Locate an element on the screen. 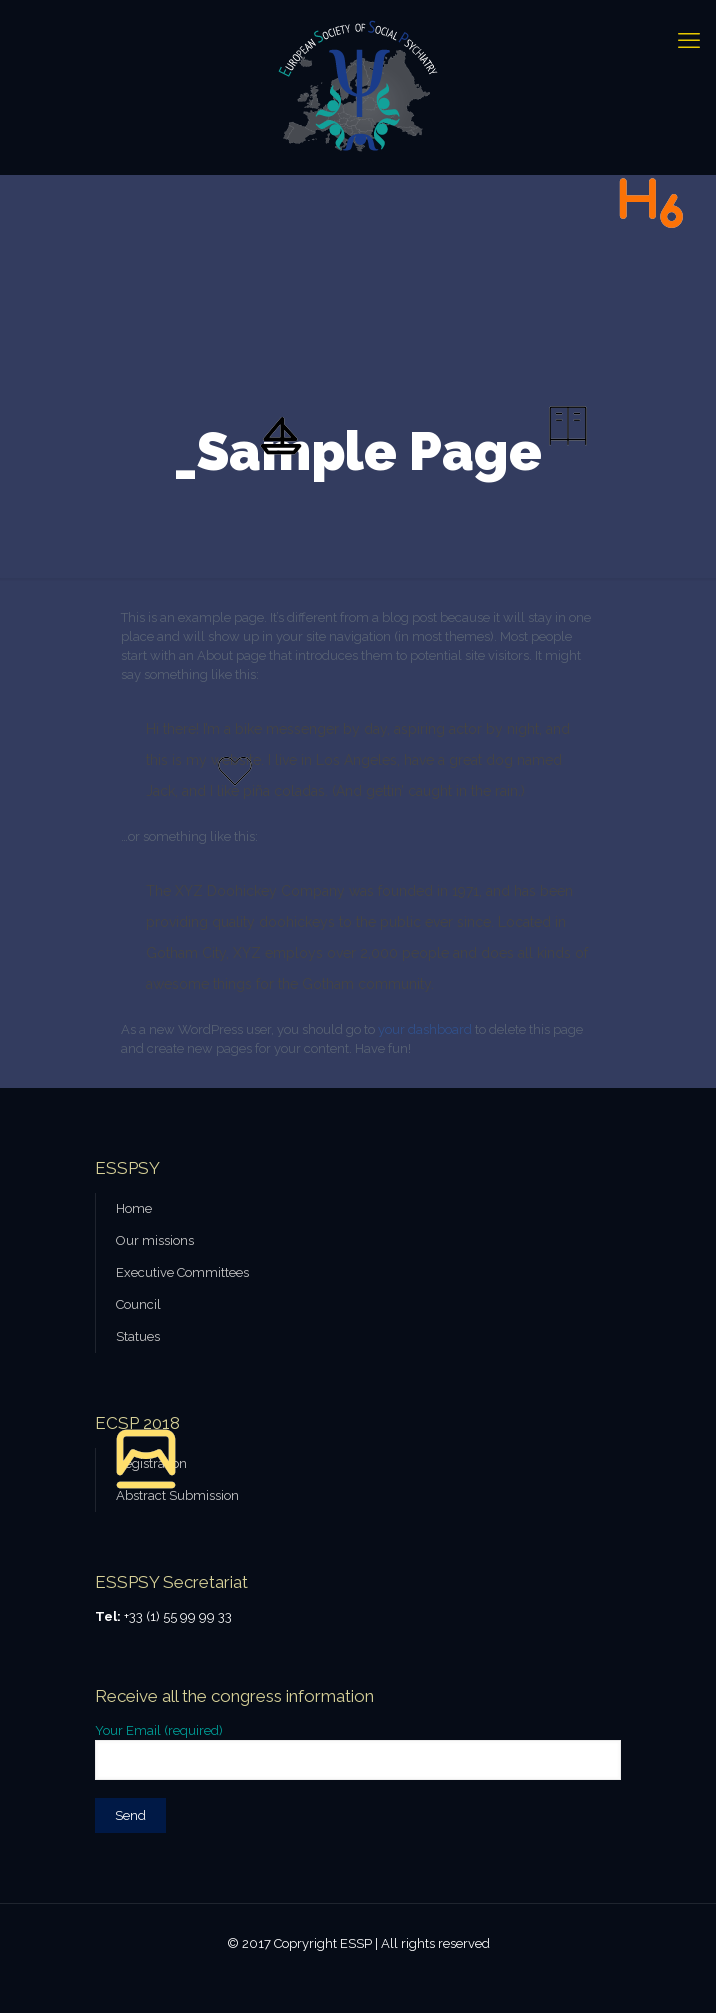 This screenshot has height=2013, width=716. access theater or cinema showtimes is located at coordinates (146, 1459).